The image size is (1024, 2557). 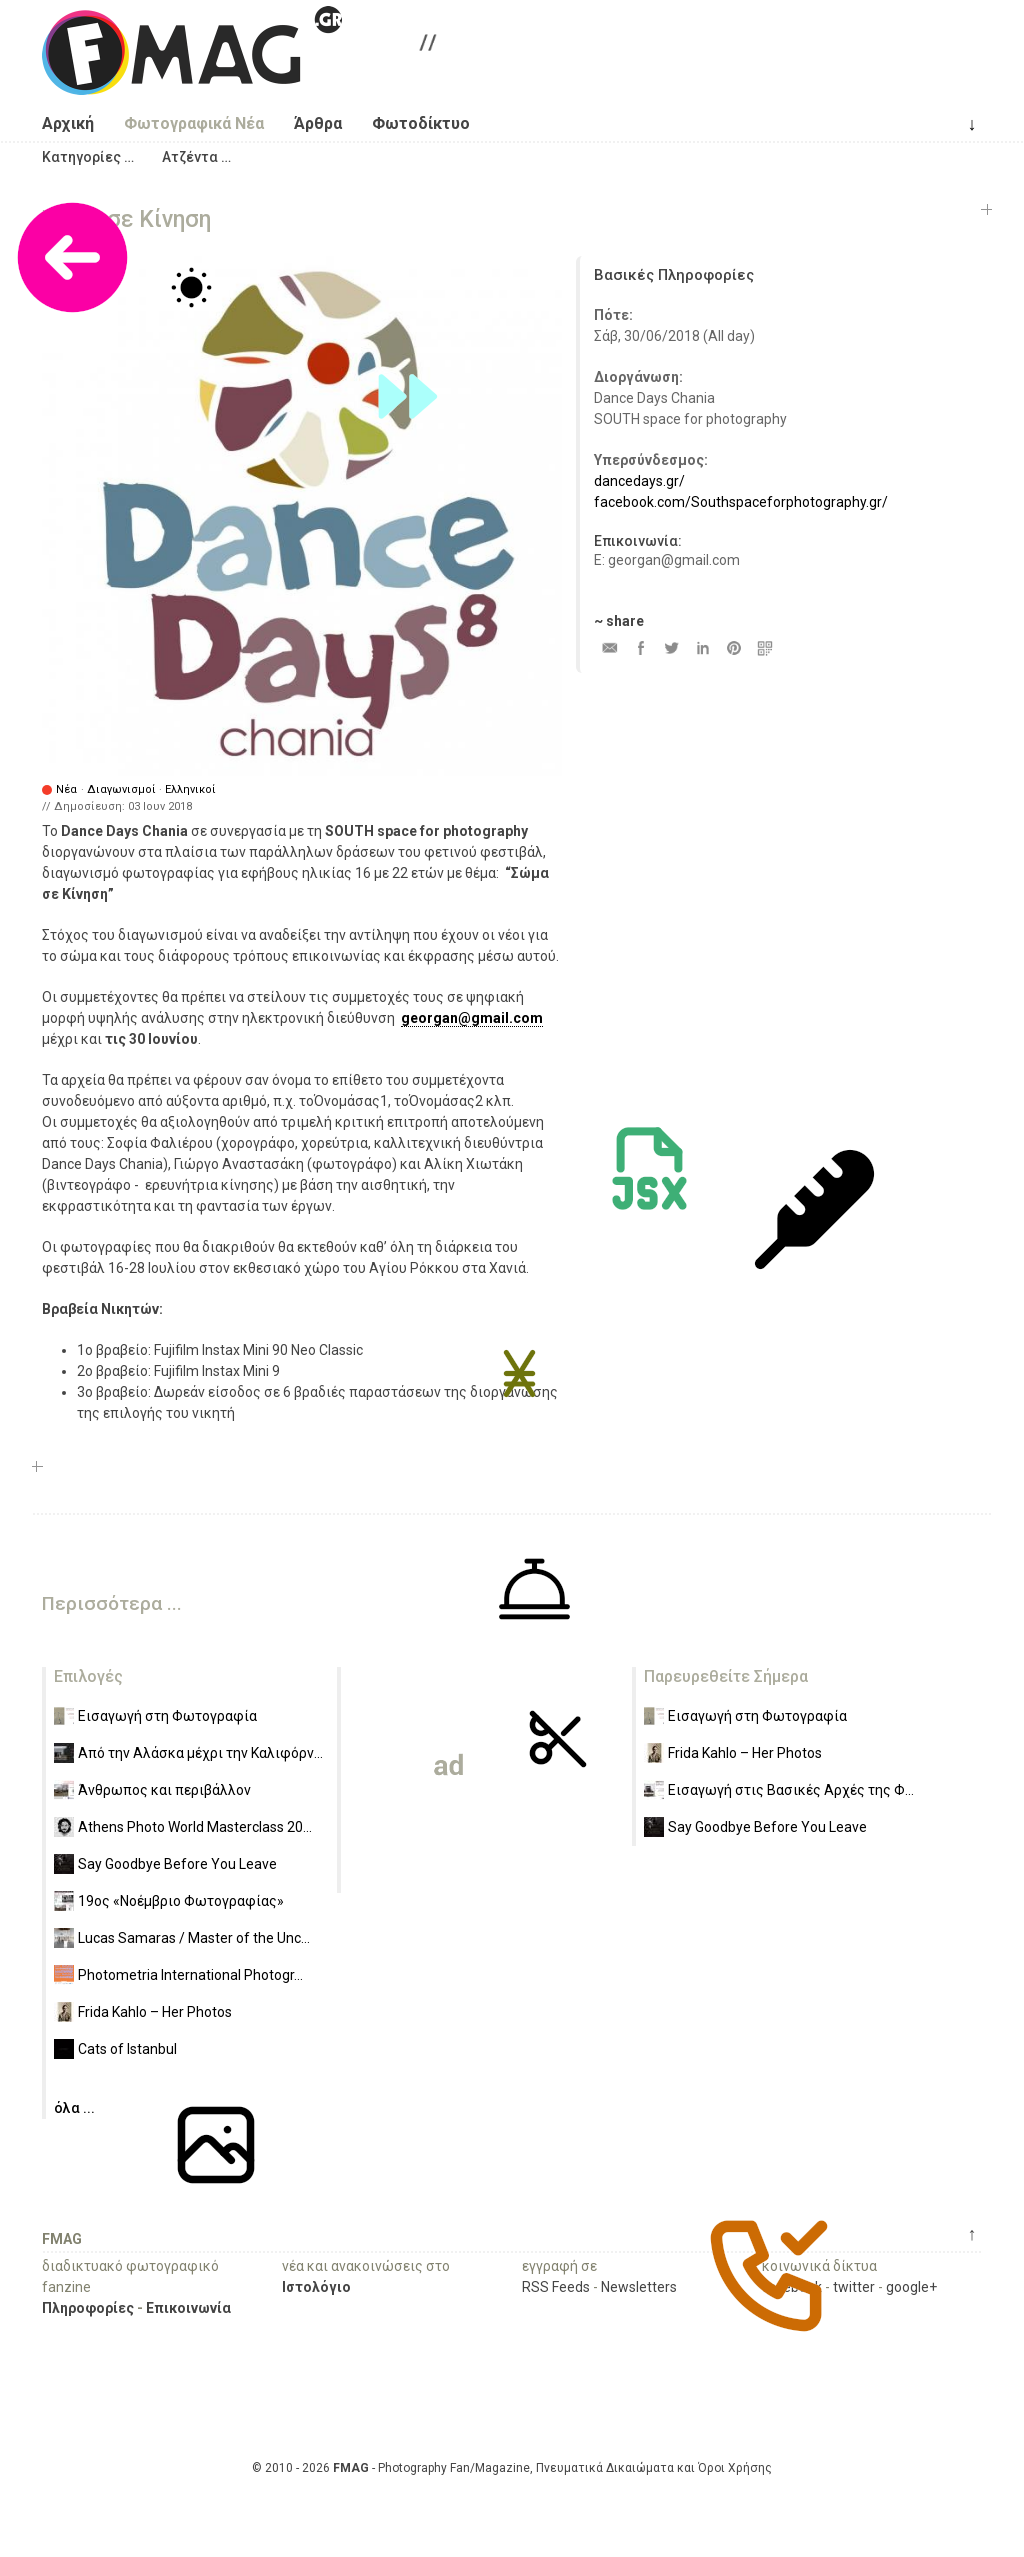 What do you see at coordinates (406, 396) in the screenshot?
I see `skip to the next track` at bounding box center [406, 396].